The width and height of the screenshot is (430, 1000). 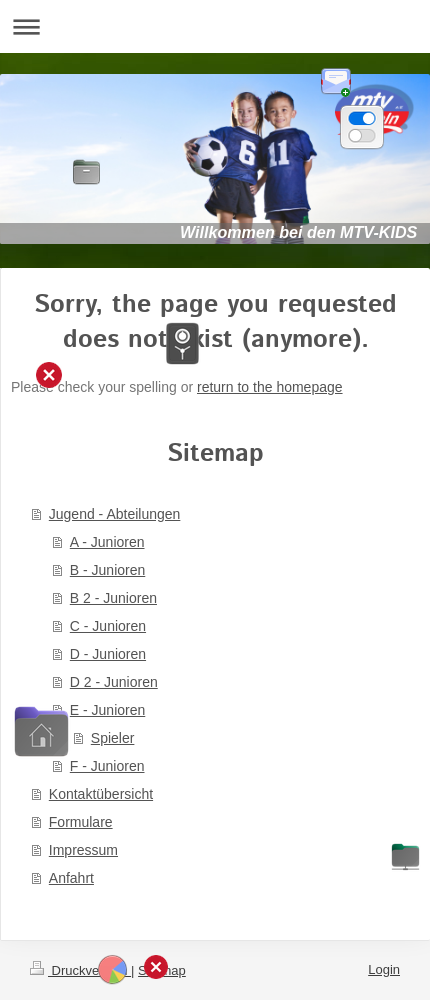 What do you see at coordinates (86, 171) in the screenshot?
I see `open the file manager application` at bounding box center [86, 171].